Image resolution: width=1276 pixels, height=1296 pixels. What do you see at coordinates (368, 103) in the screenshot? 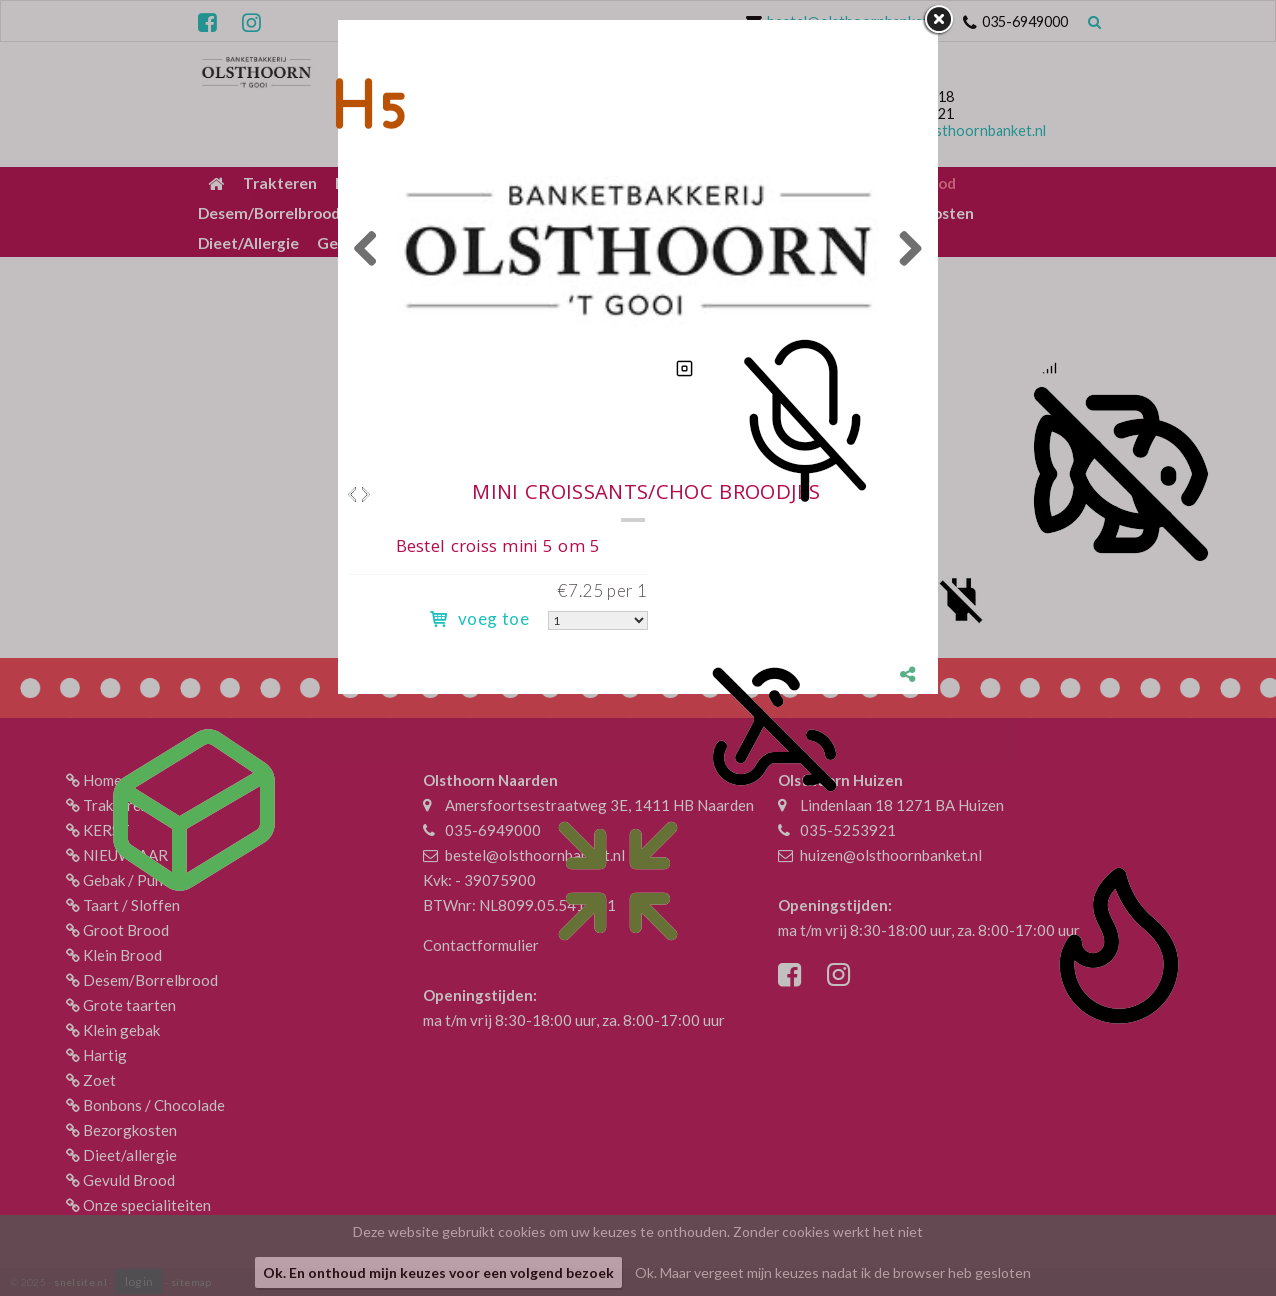
I see `format text as heading level 5` at bounding box center [368, 103].